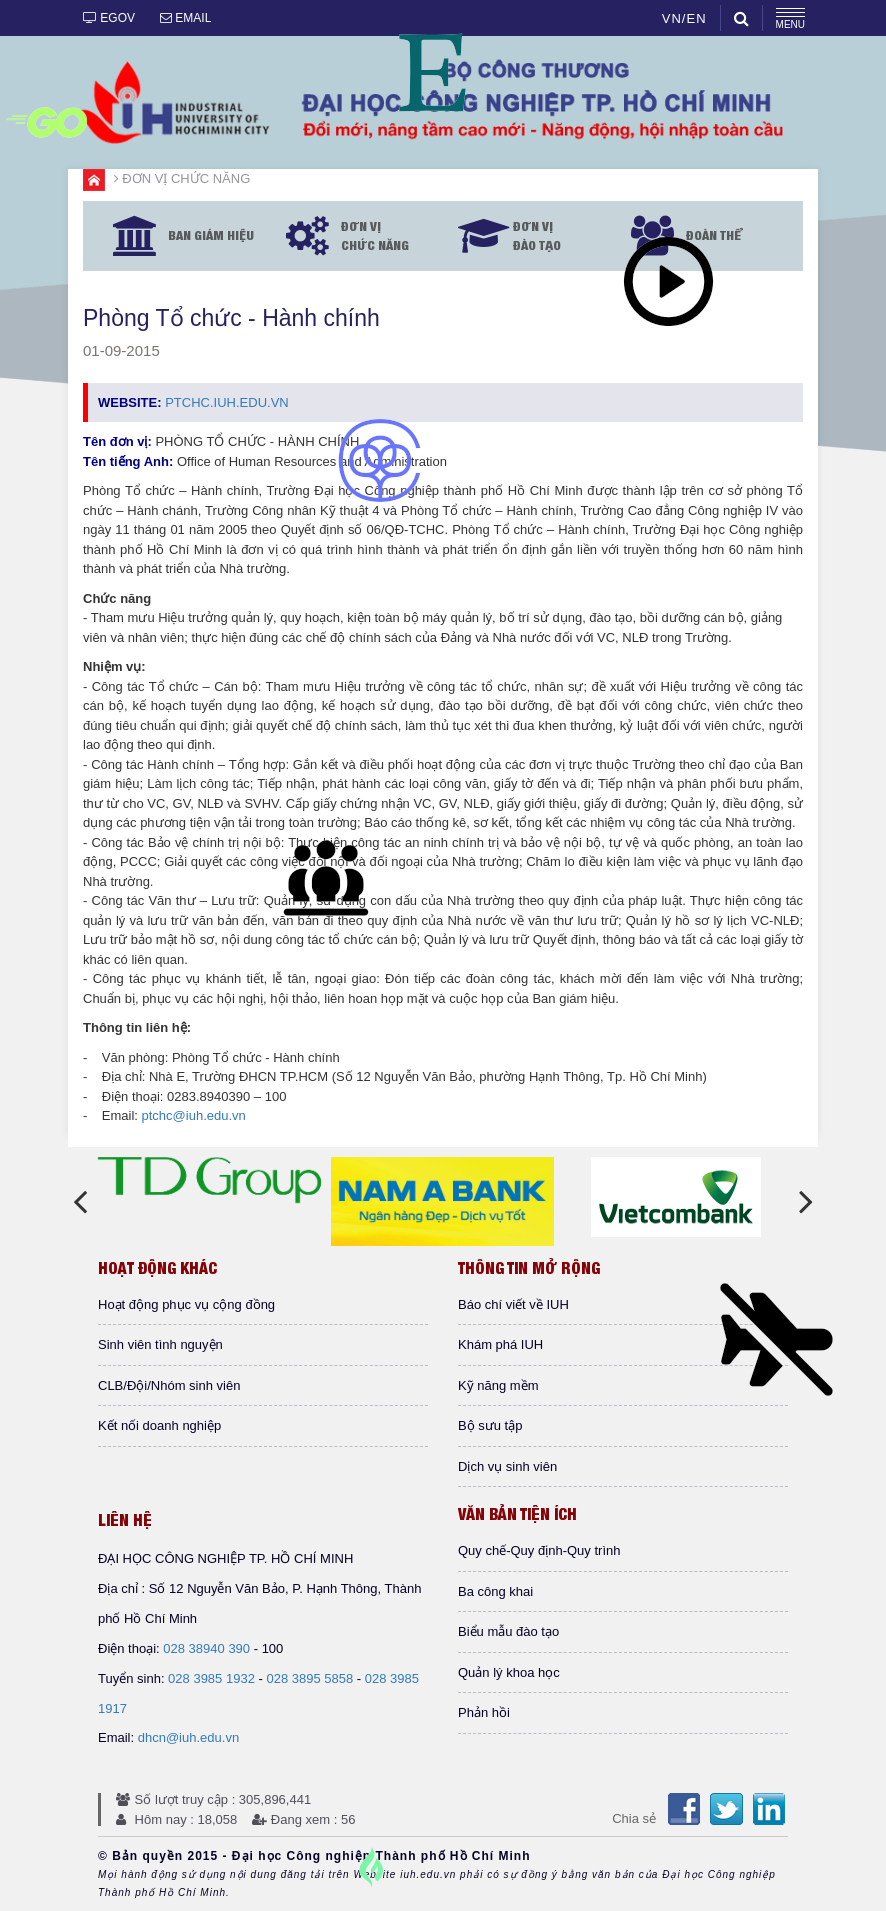 The height and width of the screenshot is (1911, 886). Describe the element at coordinates (379, 460) in the screenshot. I see `visit cotton bureau website` at that location.